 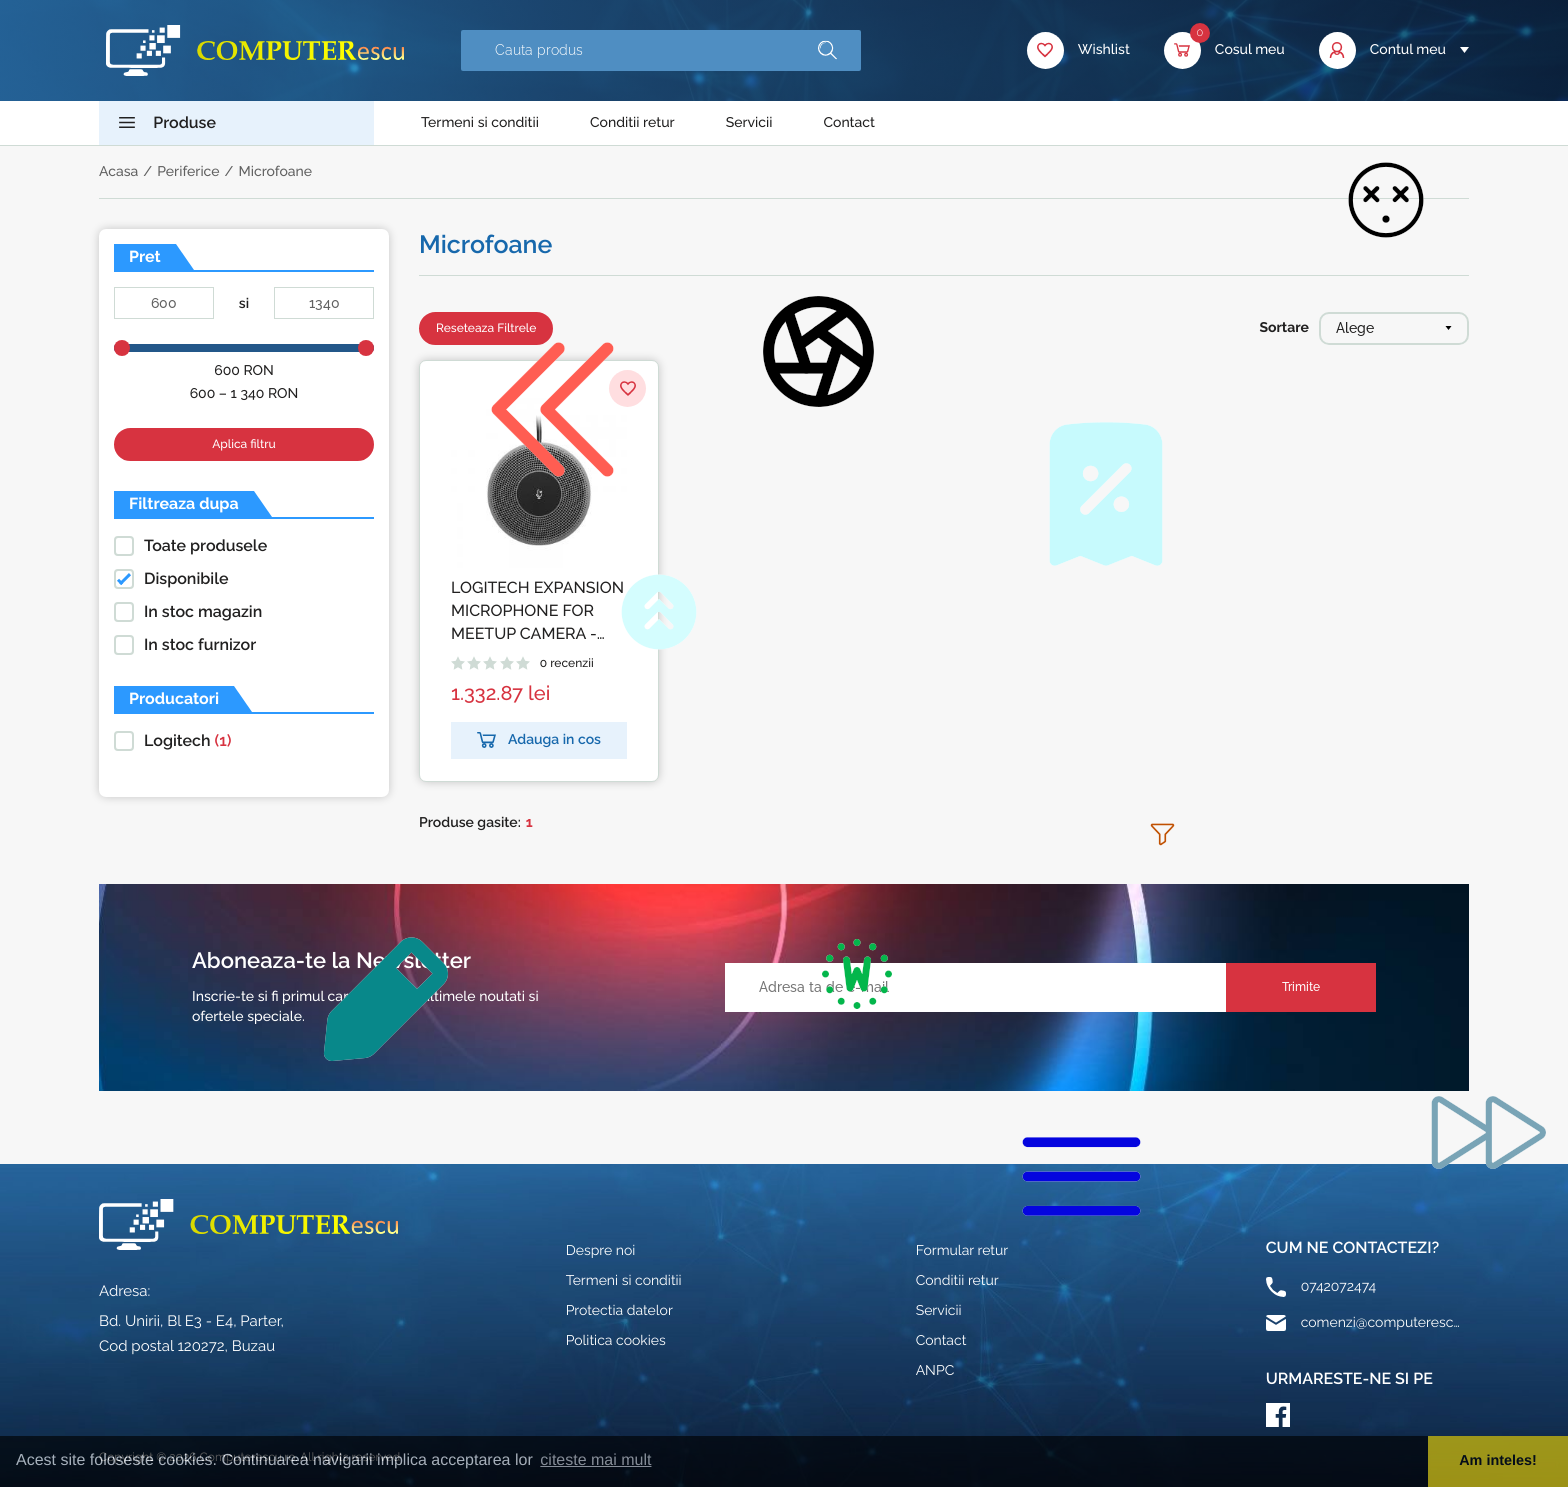 What do you see at coordinates (1480, 1132) in the screenshot?
I see `fast-forward through media content` at bounding box center [1480, 1132].